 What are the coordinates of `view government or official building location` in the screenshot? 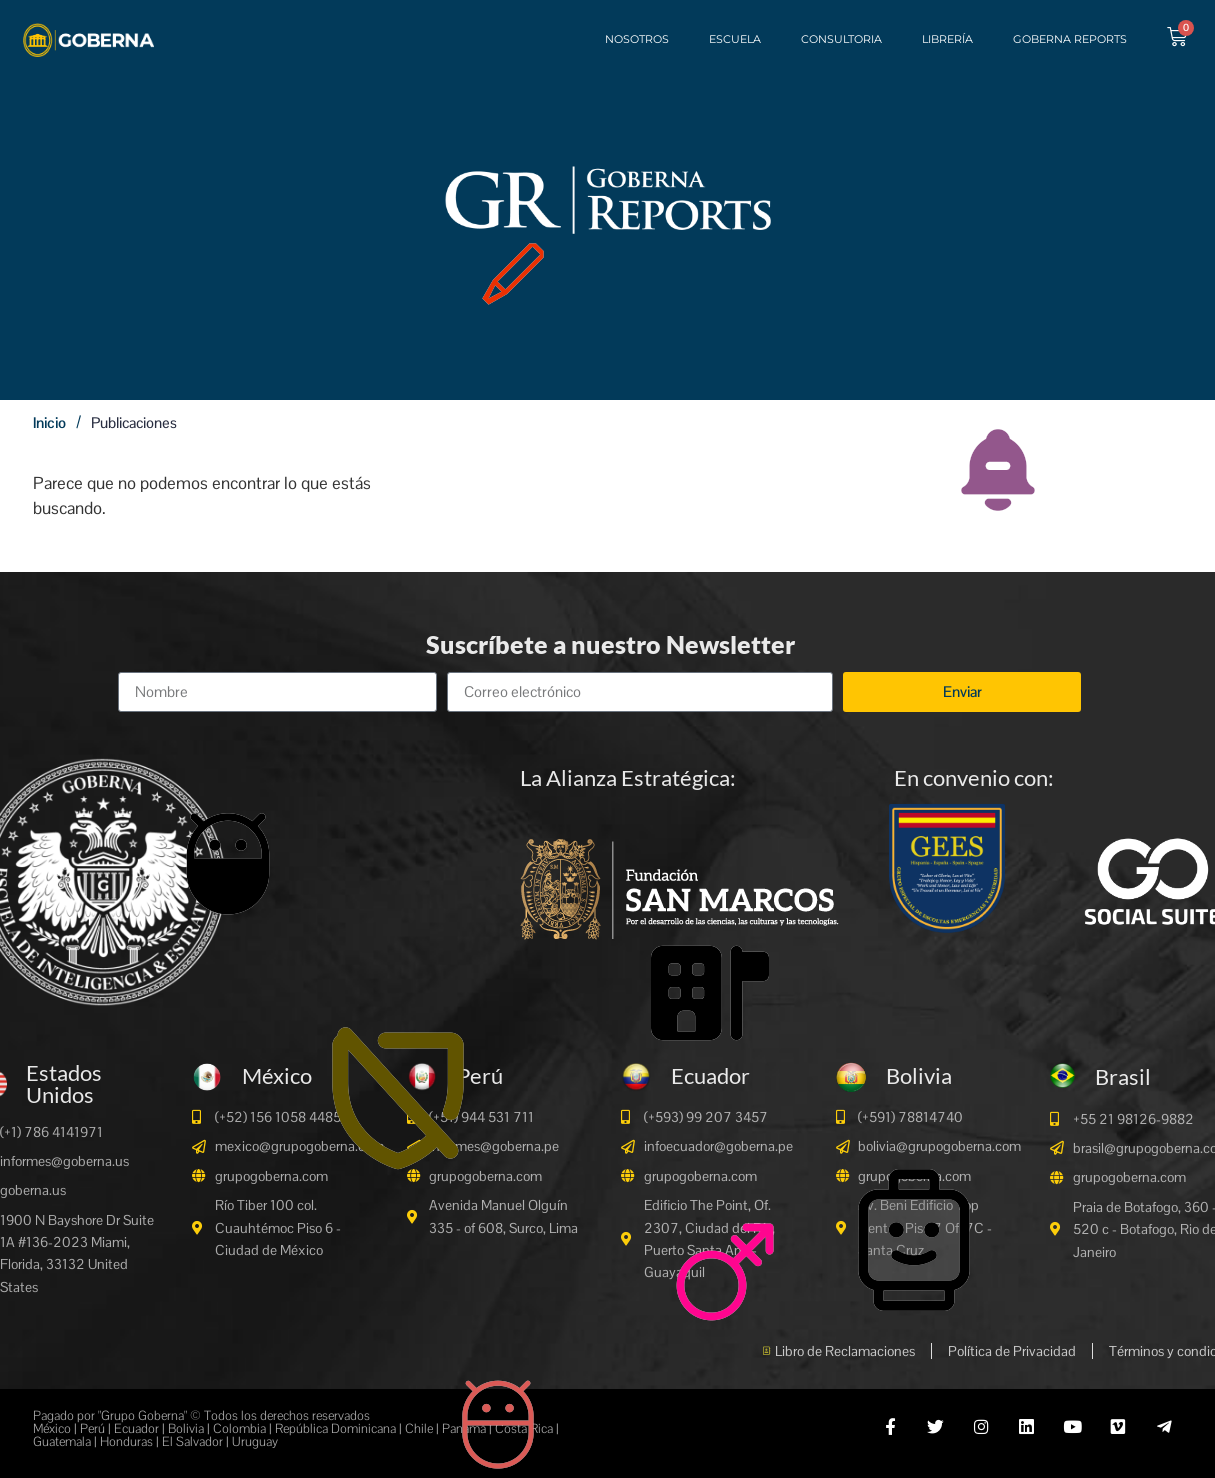 It's located at (710, 993).